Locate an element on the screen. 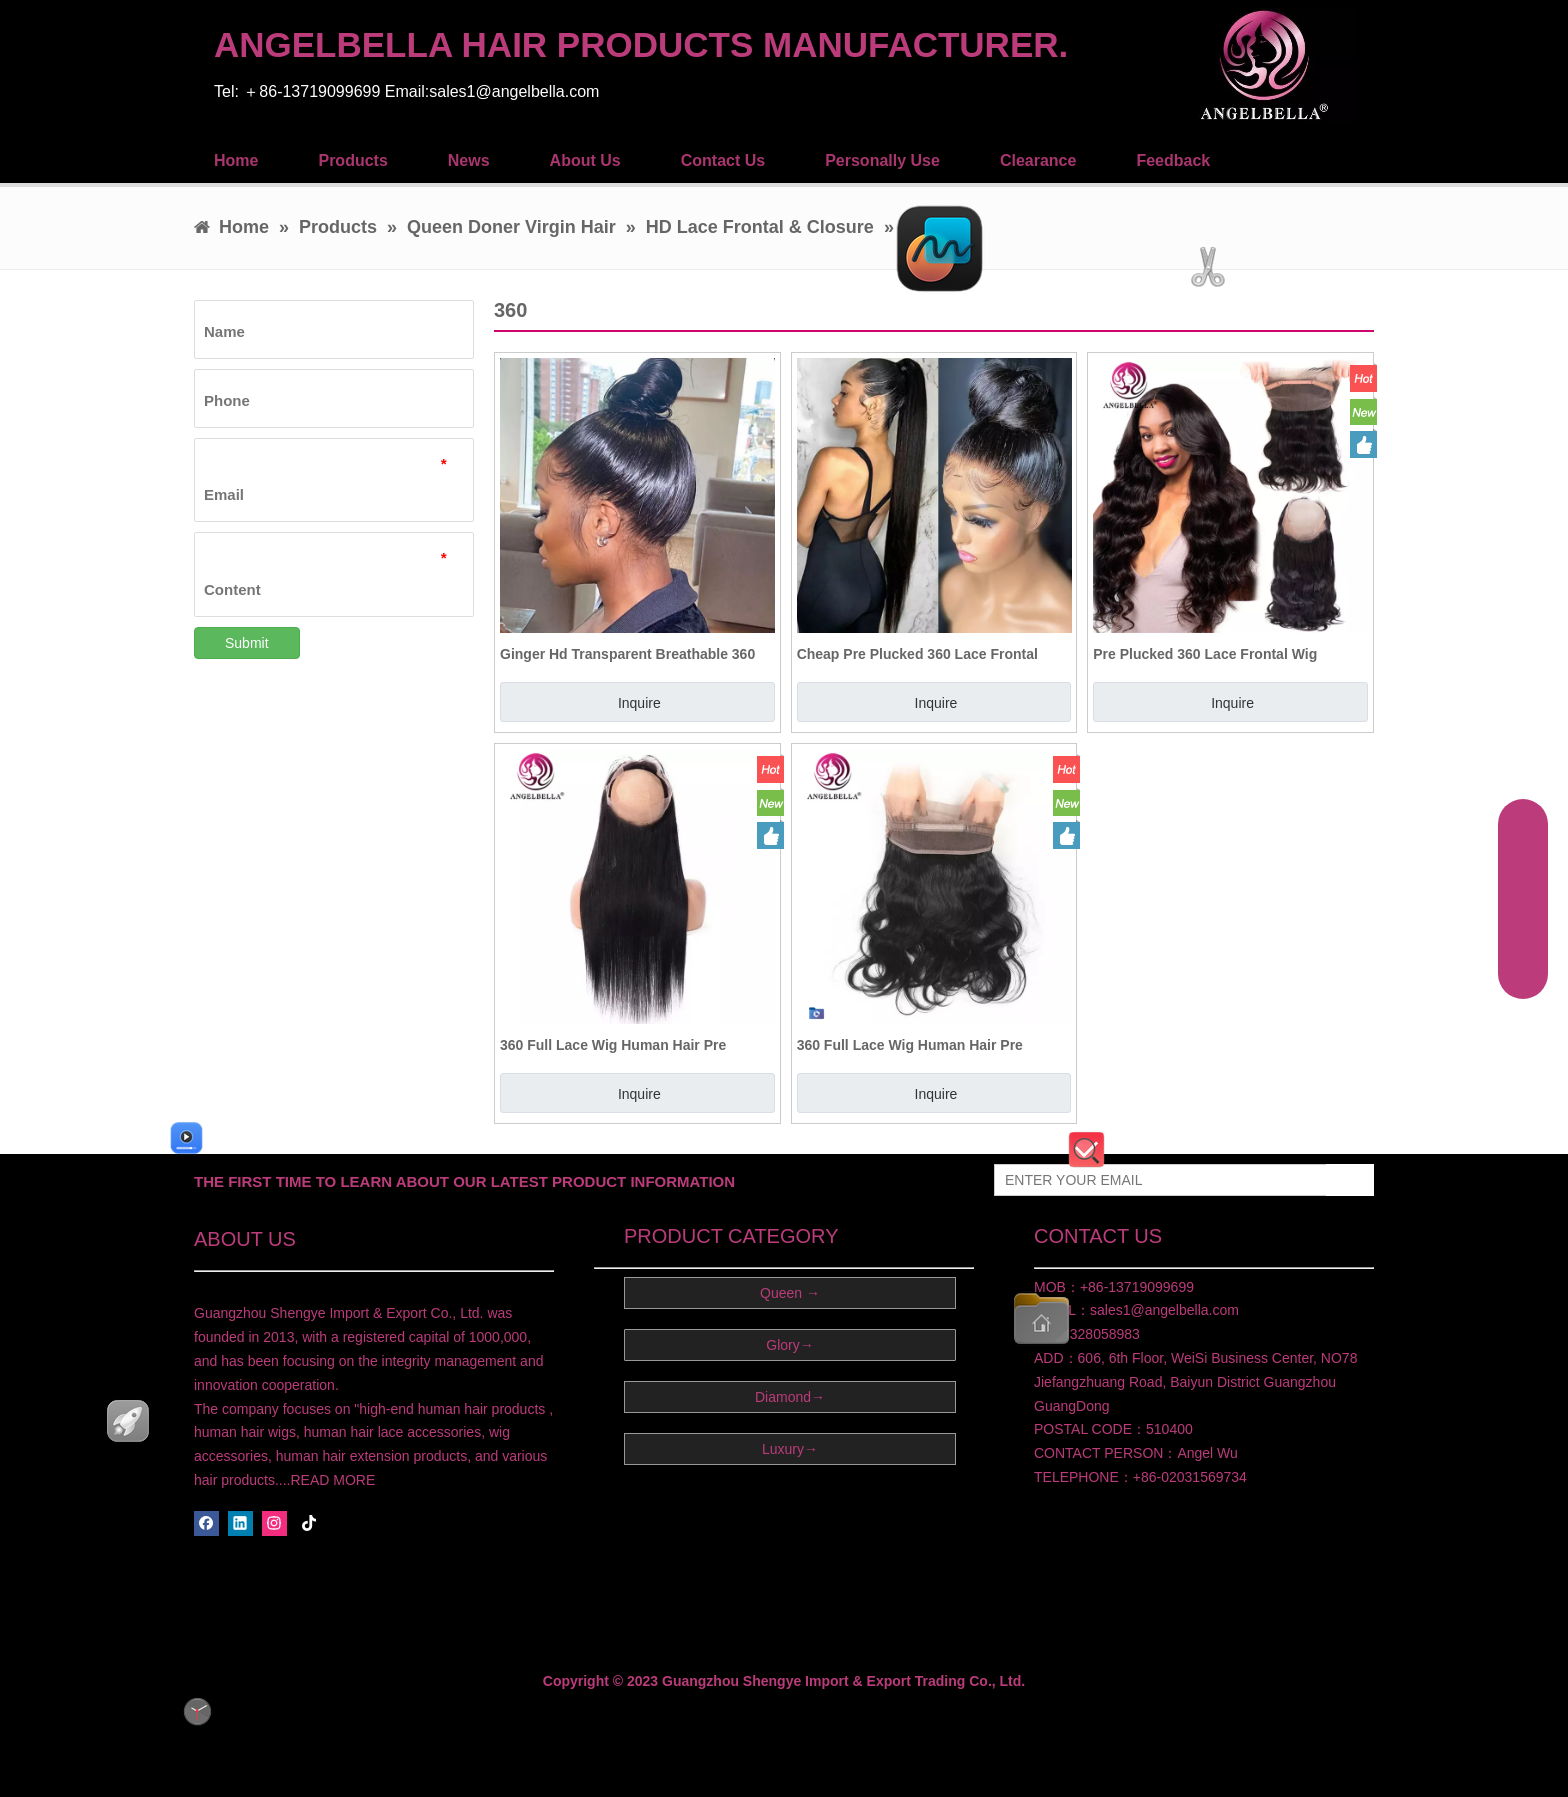 The image size is (1568, 1797). open dconf editor to browse and modify system configuration settings is located at coordinates (1086, 1149).